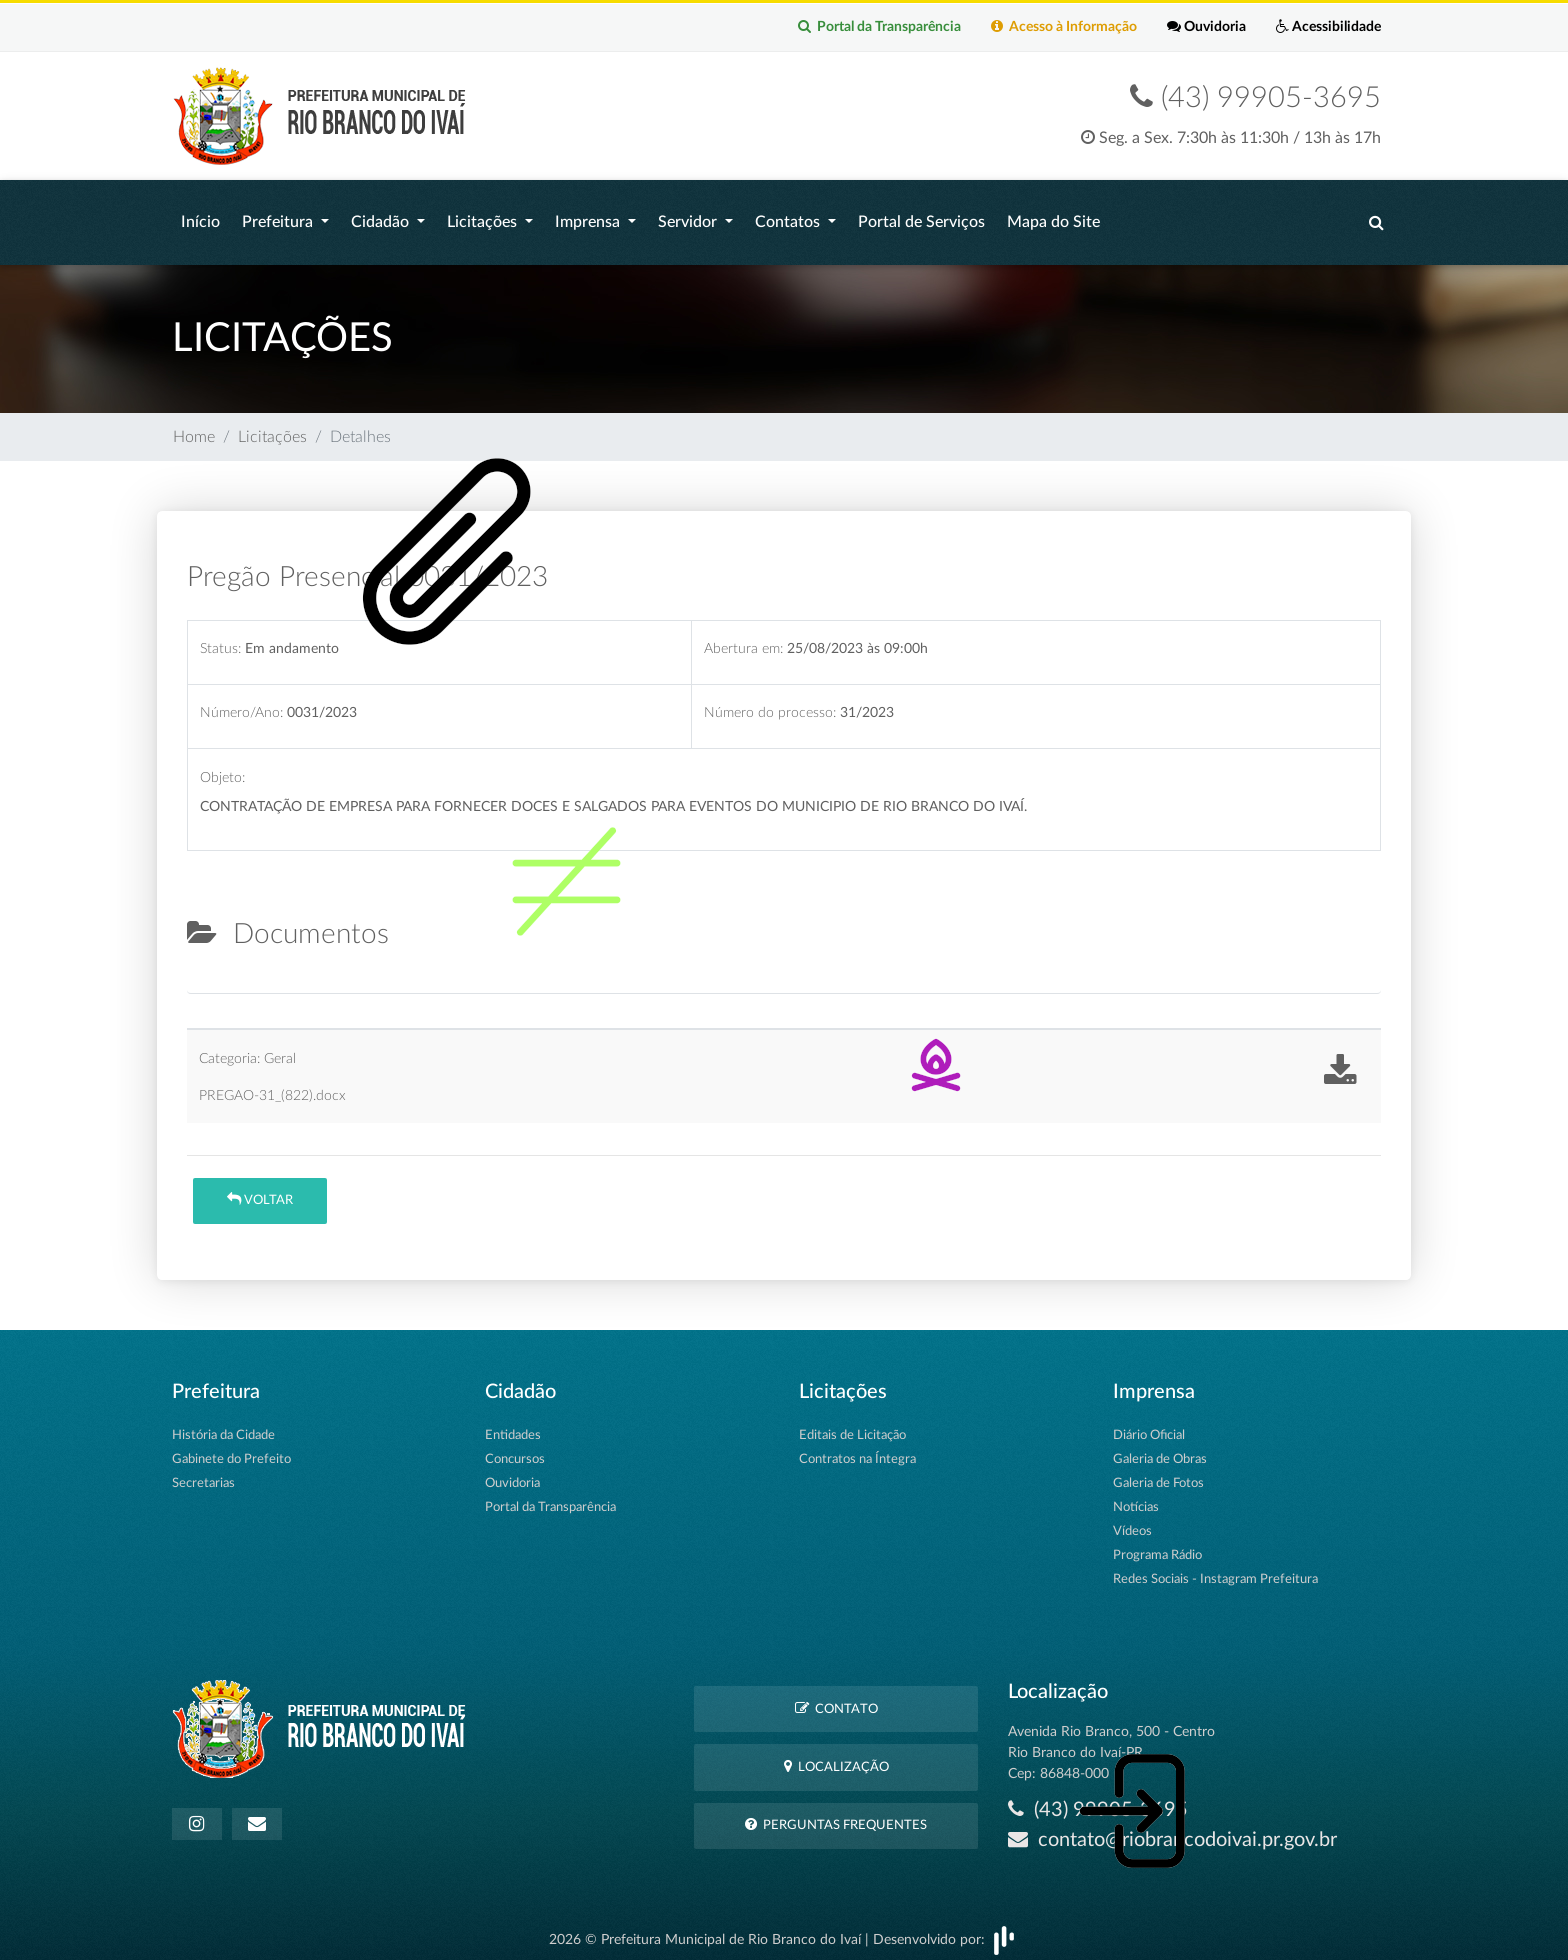 This screenshot has width=1568, height=1960. Describe the element at coordinates (1141, 1811) in the screenshot. I see `log in to your account` at that location.